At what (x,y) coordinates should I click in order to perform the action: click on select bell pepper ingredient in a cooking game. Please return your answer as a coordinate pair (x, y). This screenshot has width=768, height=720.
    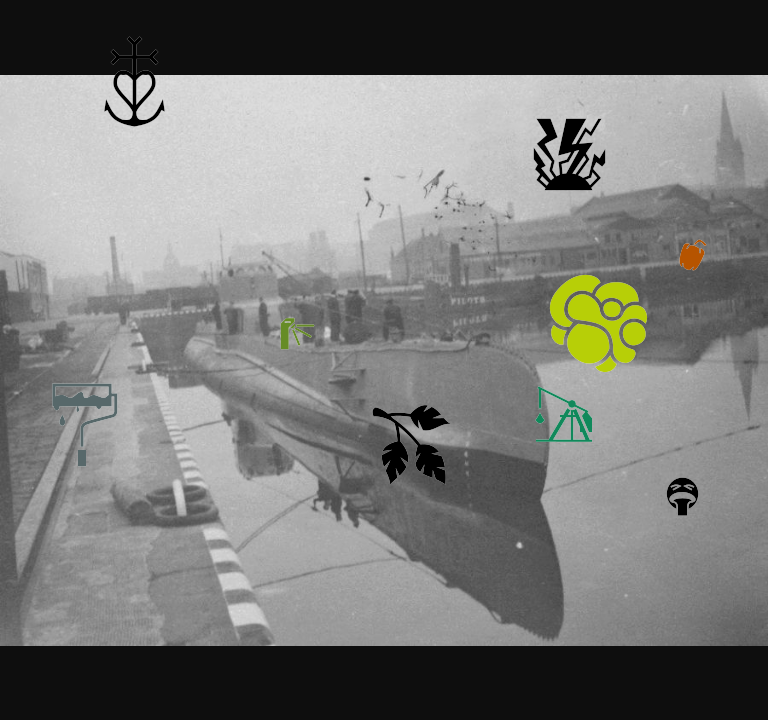
    Looking at the image, I should click on (693, 255).